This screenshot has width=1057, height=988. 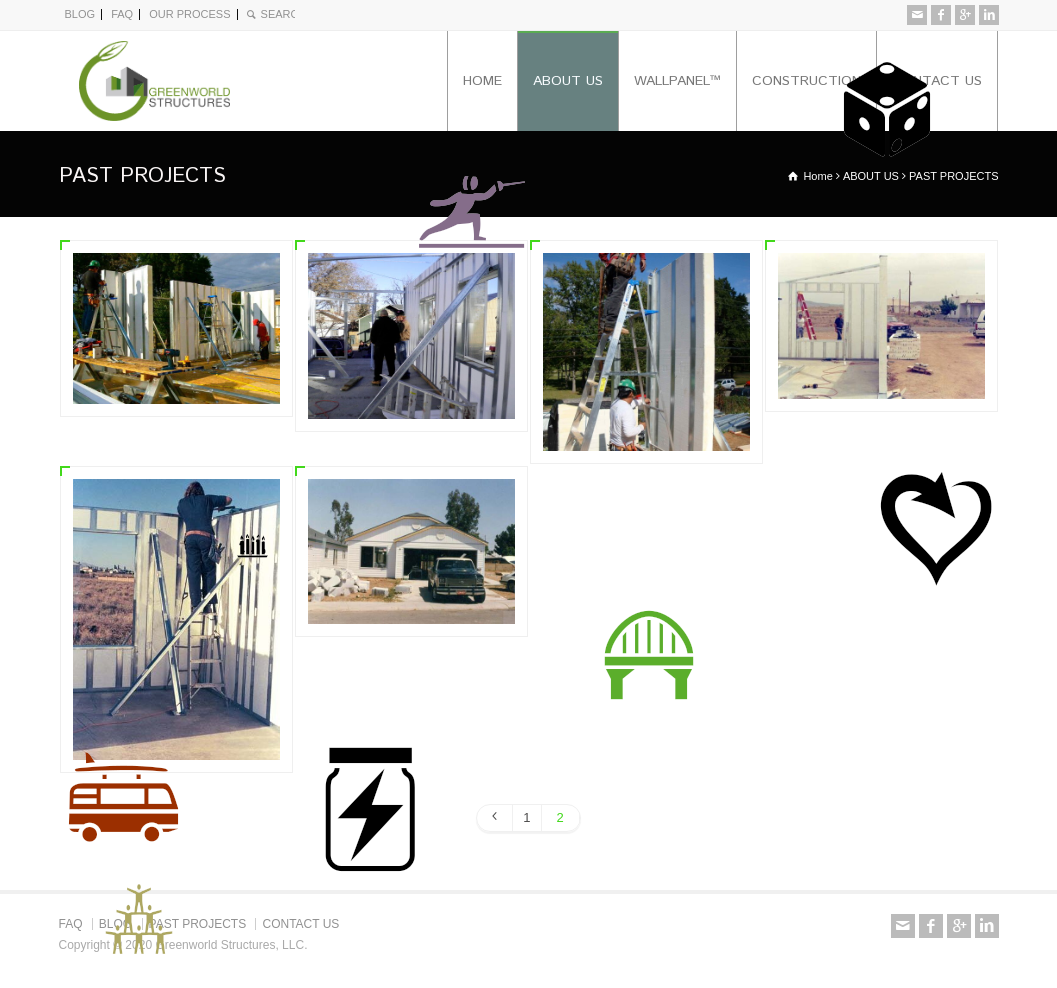 I want to click on view team hierarchy or organization structure, so click(x=139, y=919).